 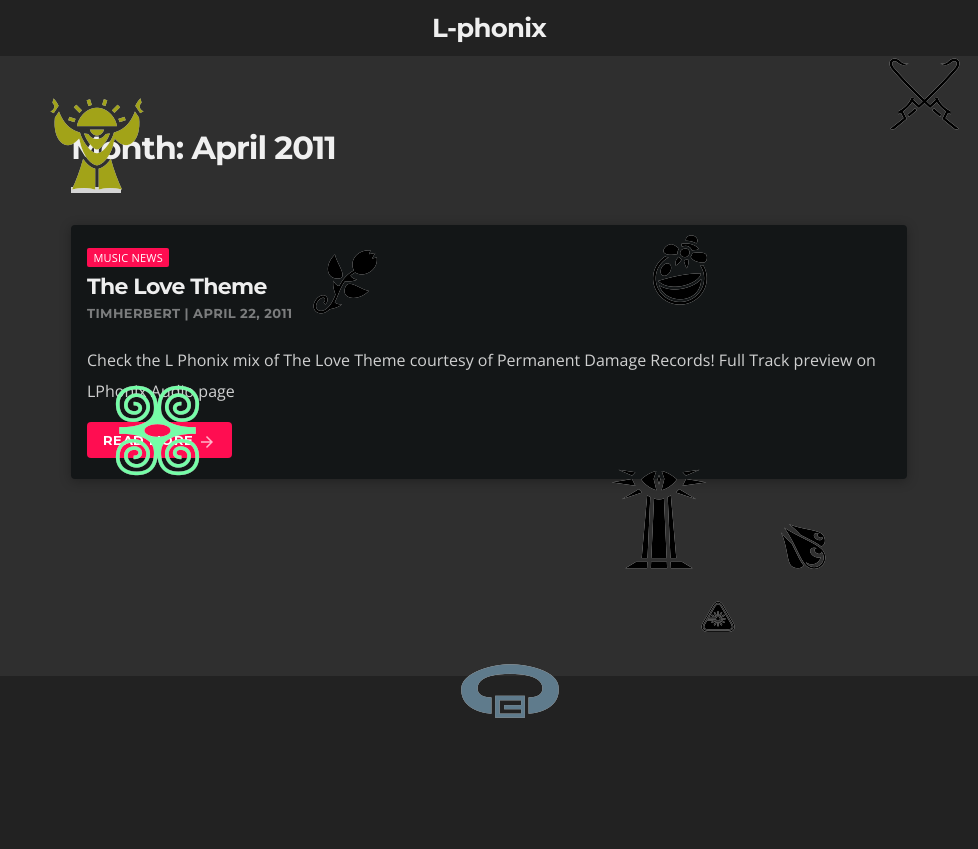 I want to click on select hook swords as your weapon, so click(x=924, y=94).